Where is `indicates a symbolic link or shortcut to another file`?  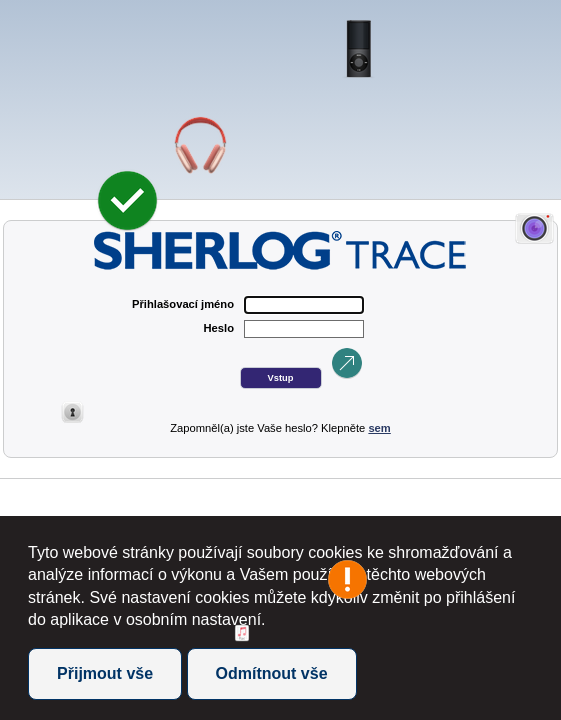 indicates a symbolic link or shortcut to another file is located at coordinates (347, 363).